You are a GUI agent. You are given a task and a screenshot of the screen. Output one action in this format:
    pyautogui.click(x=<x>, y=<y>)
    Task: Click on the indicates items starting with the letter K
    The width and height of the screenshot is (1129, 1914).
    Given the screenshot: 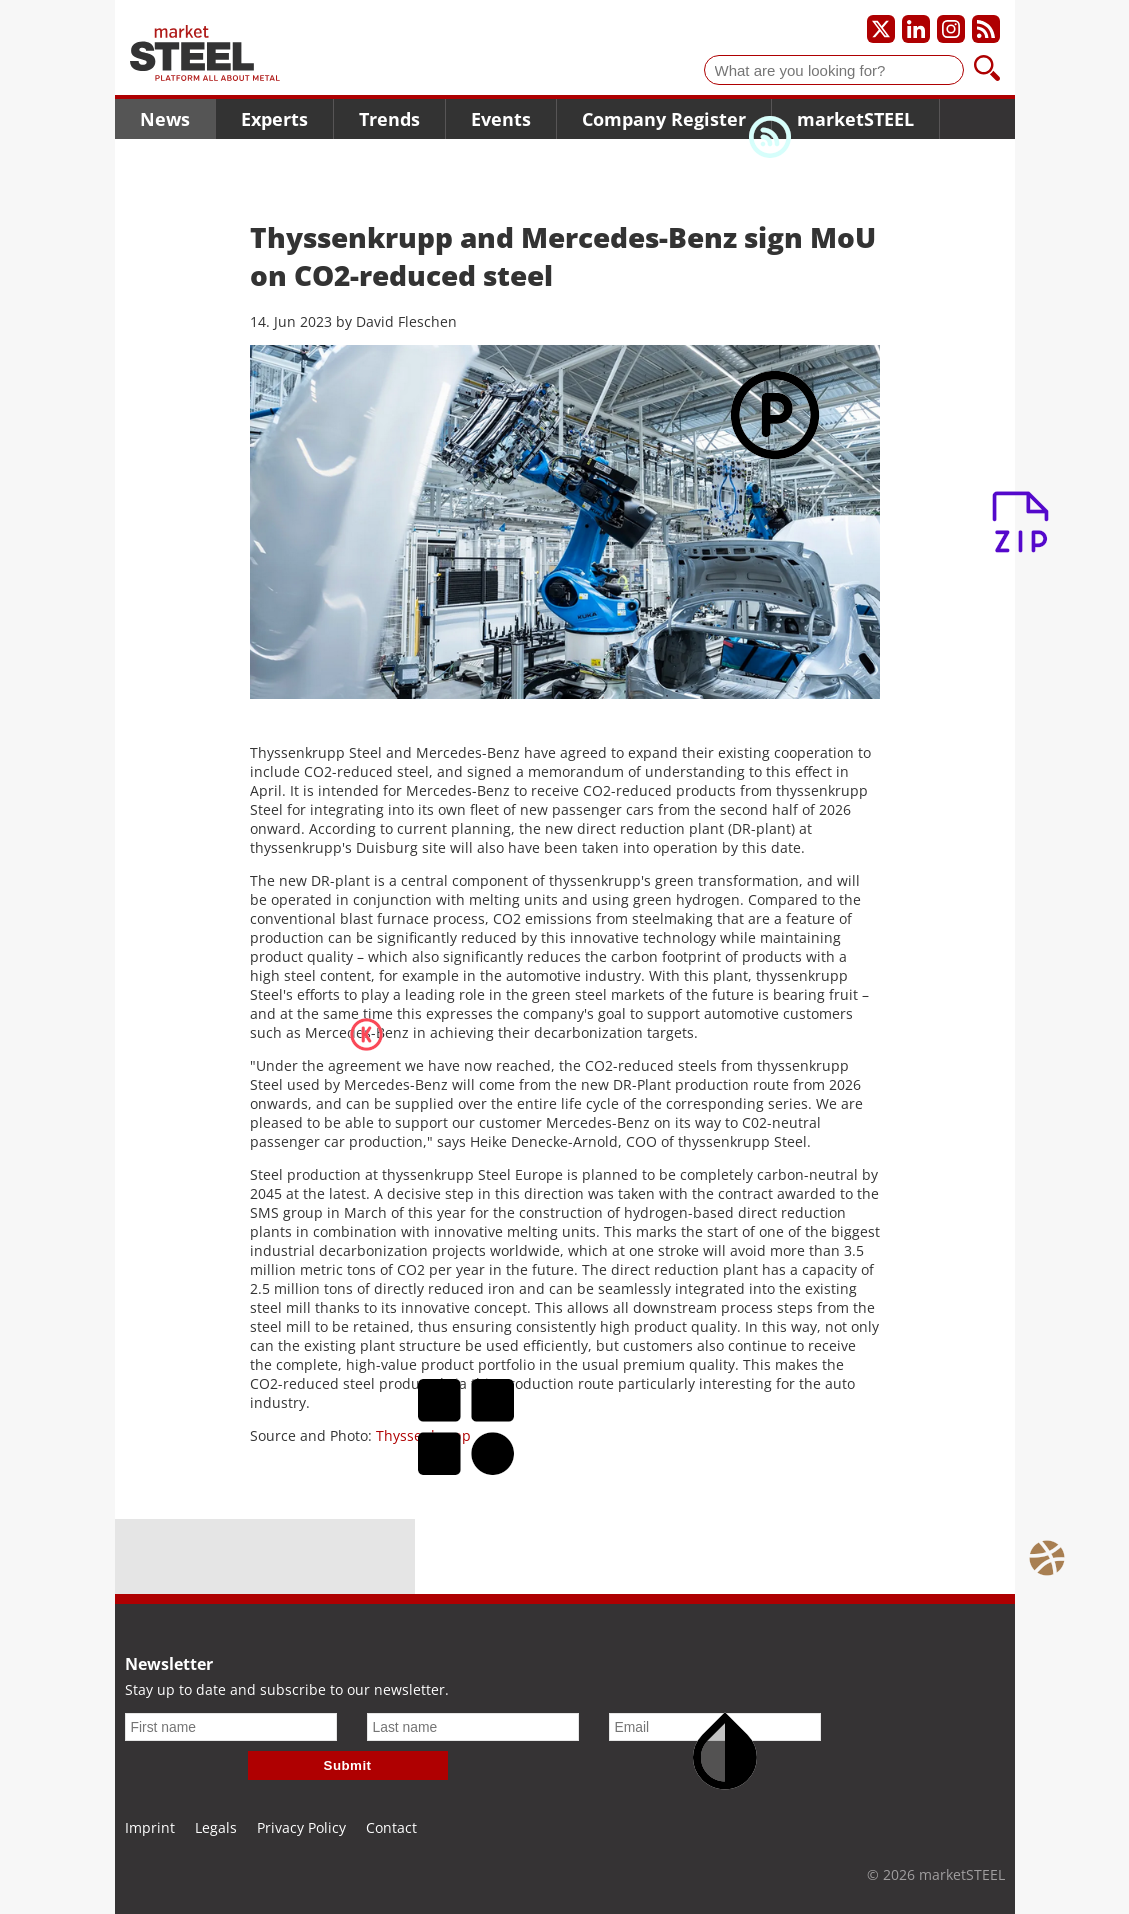 What is the action you would take?
    pyautogui.click(x=366, y=1034)
    